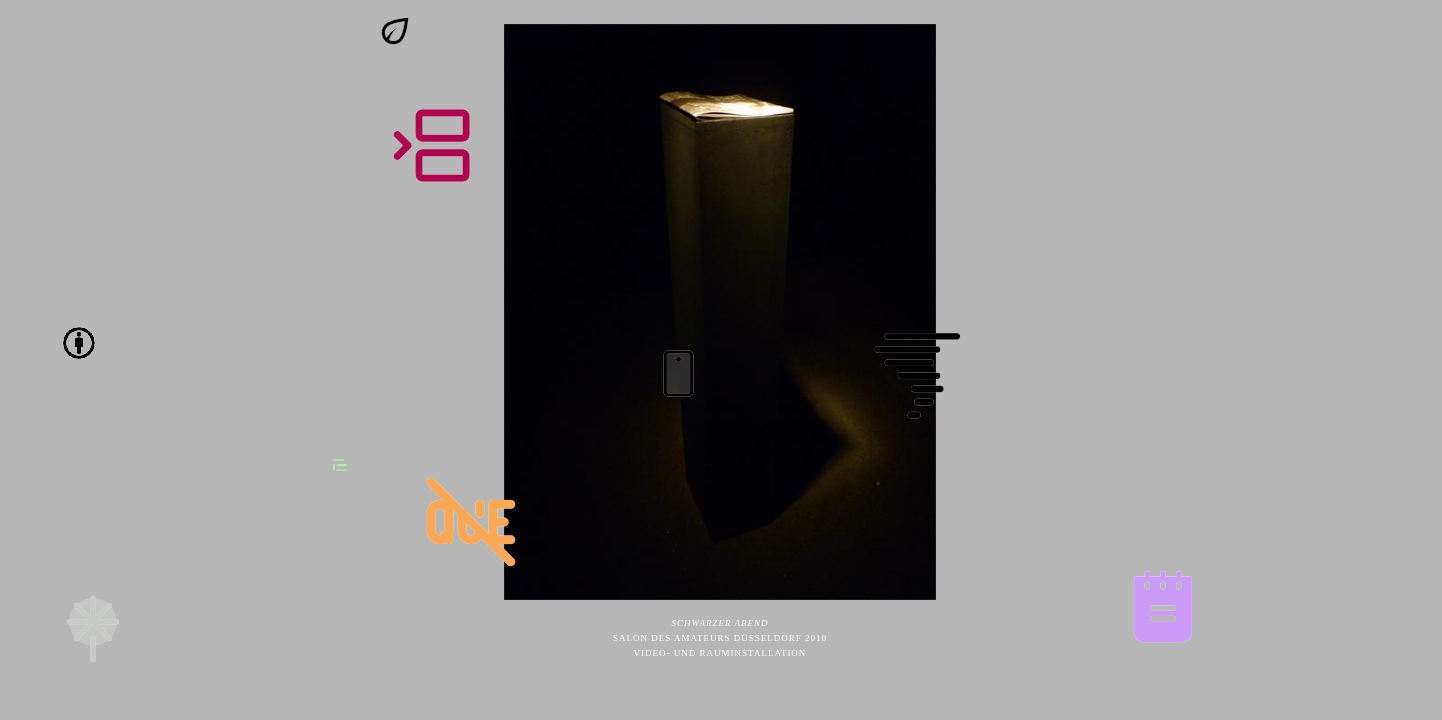 The width and height of the screenshot is (1442, 720). Describe the element at coordinates (1163, 608) in the screenshot. I see `open notepad or notes application` at that location.